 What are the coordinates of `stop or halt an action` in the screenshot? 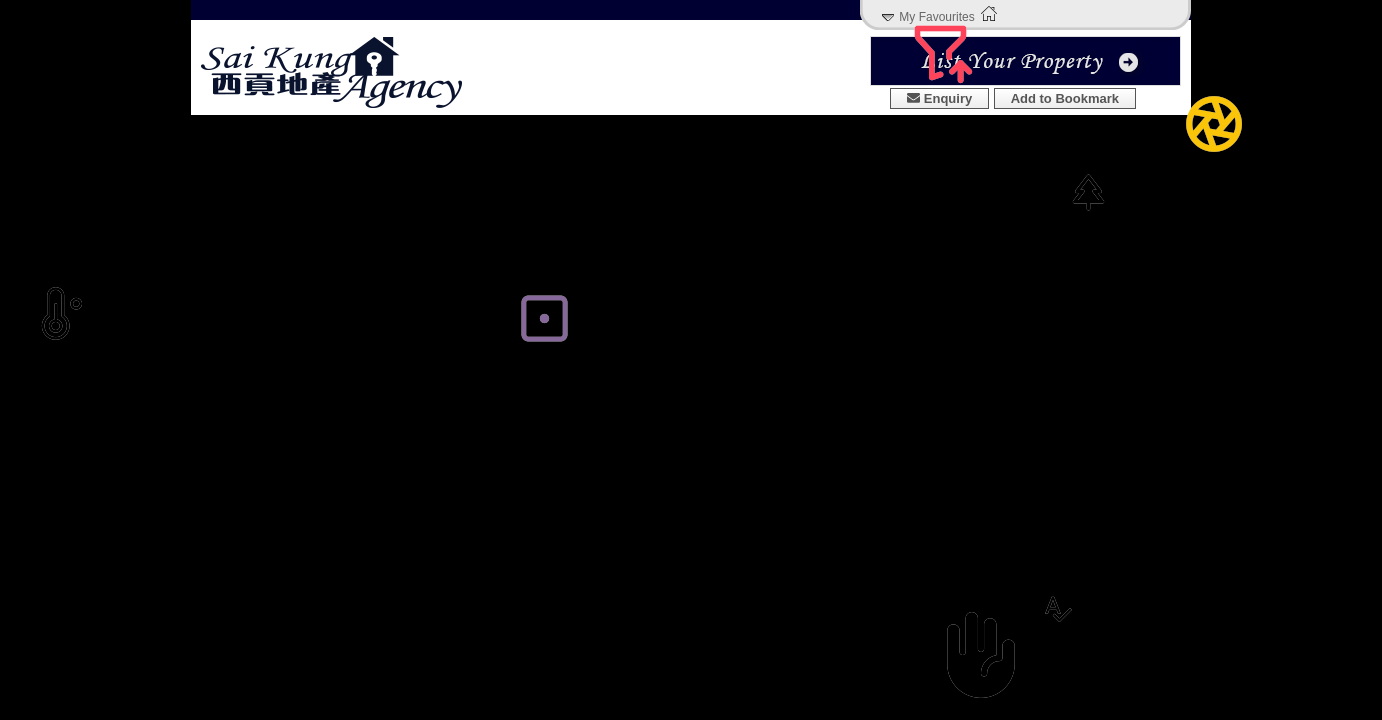 It's located at (981, 655).